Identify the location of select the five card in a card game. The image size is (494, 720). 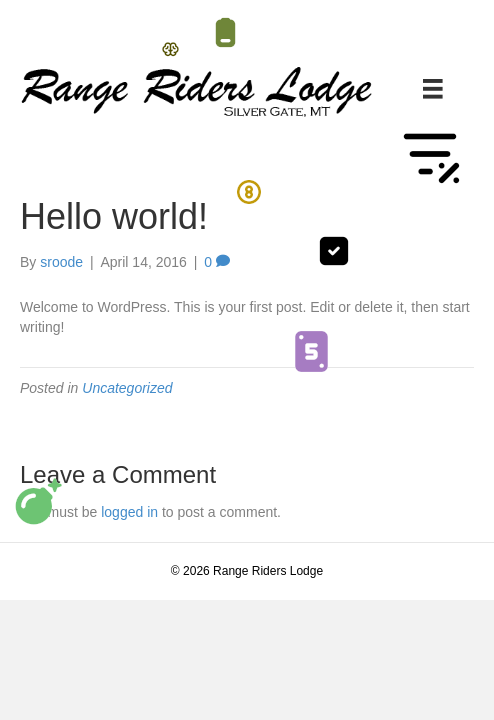
(311, 351).